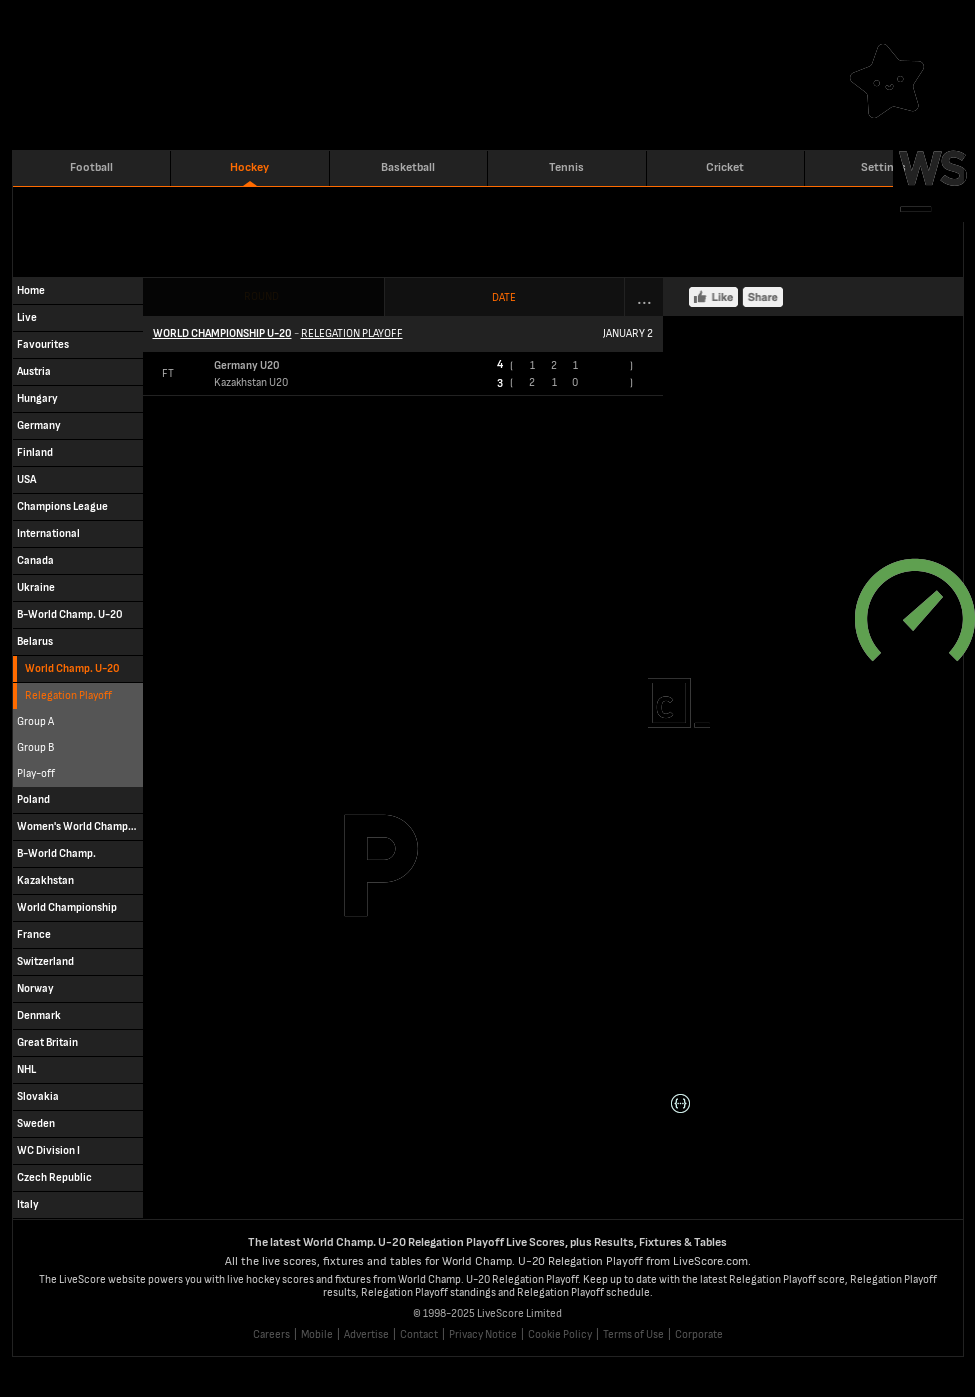 This screenshot has width=975, height=1397. What do you see at coordinates (887, 81) in the screenshot?
I see `gleam programming language logo` at bounding box center [887, 81].